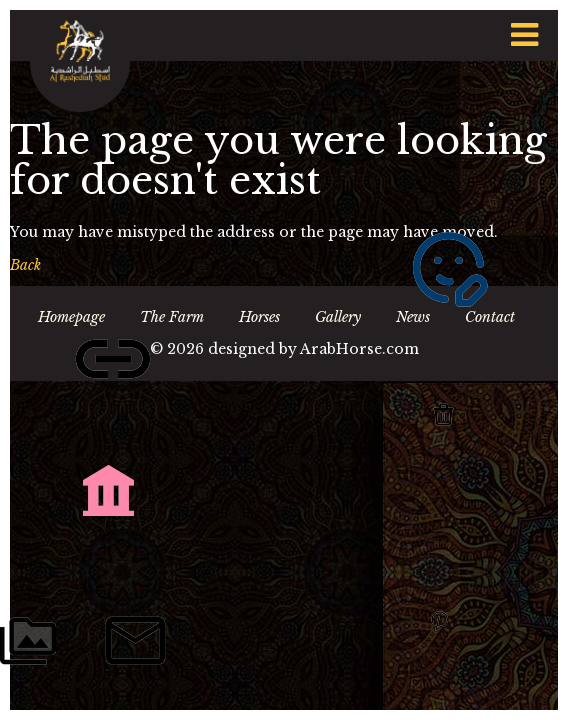 The width and height of the screenshot is (568, 720). I want to click on open your email inbox, so click(135, 640).